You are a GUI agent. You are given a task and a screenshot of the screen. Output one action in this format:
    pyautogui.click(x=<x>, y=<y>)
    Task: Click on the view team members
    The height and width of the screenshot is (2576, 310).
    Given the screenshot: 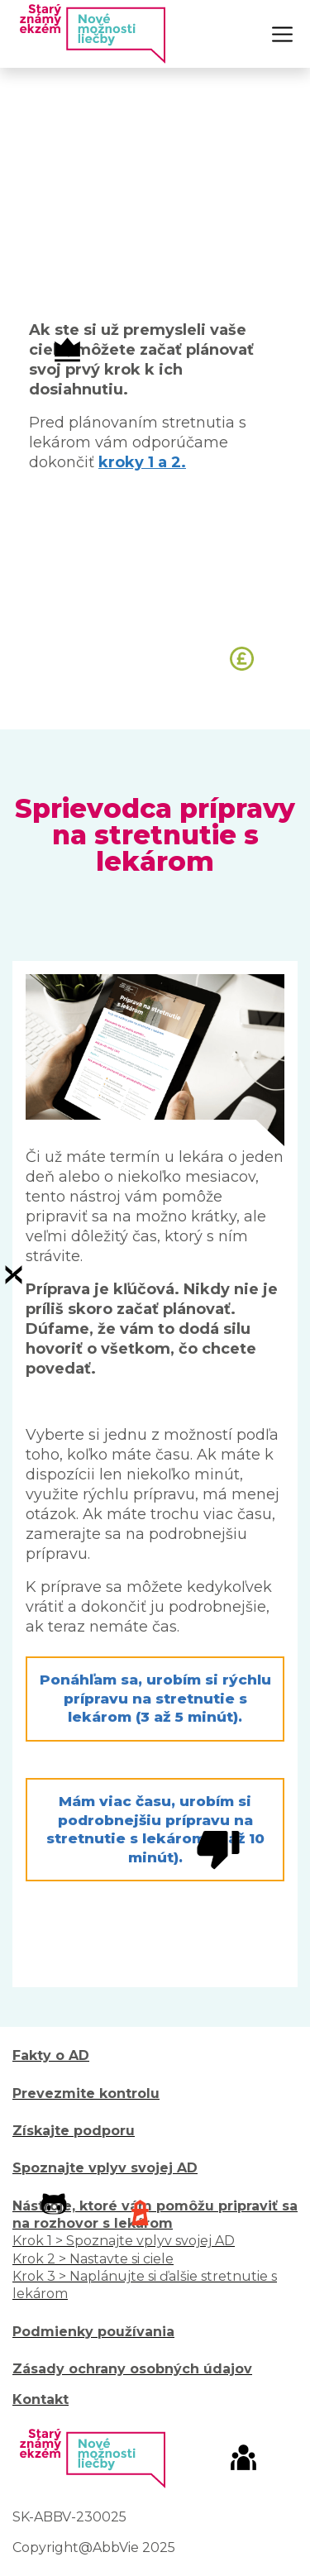 What is the action you would take?
    pyautogui.click(x=243, y=2457)
    